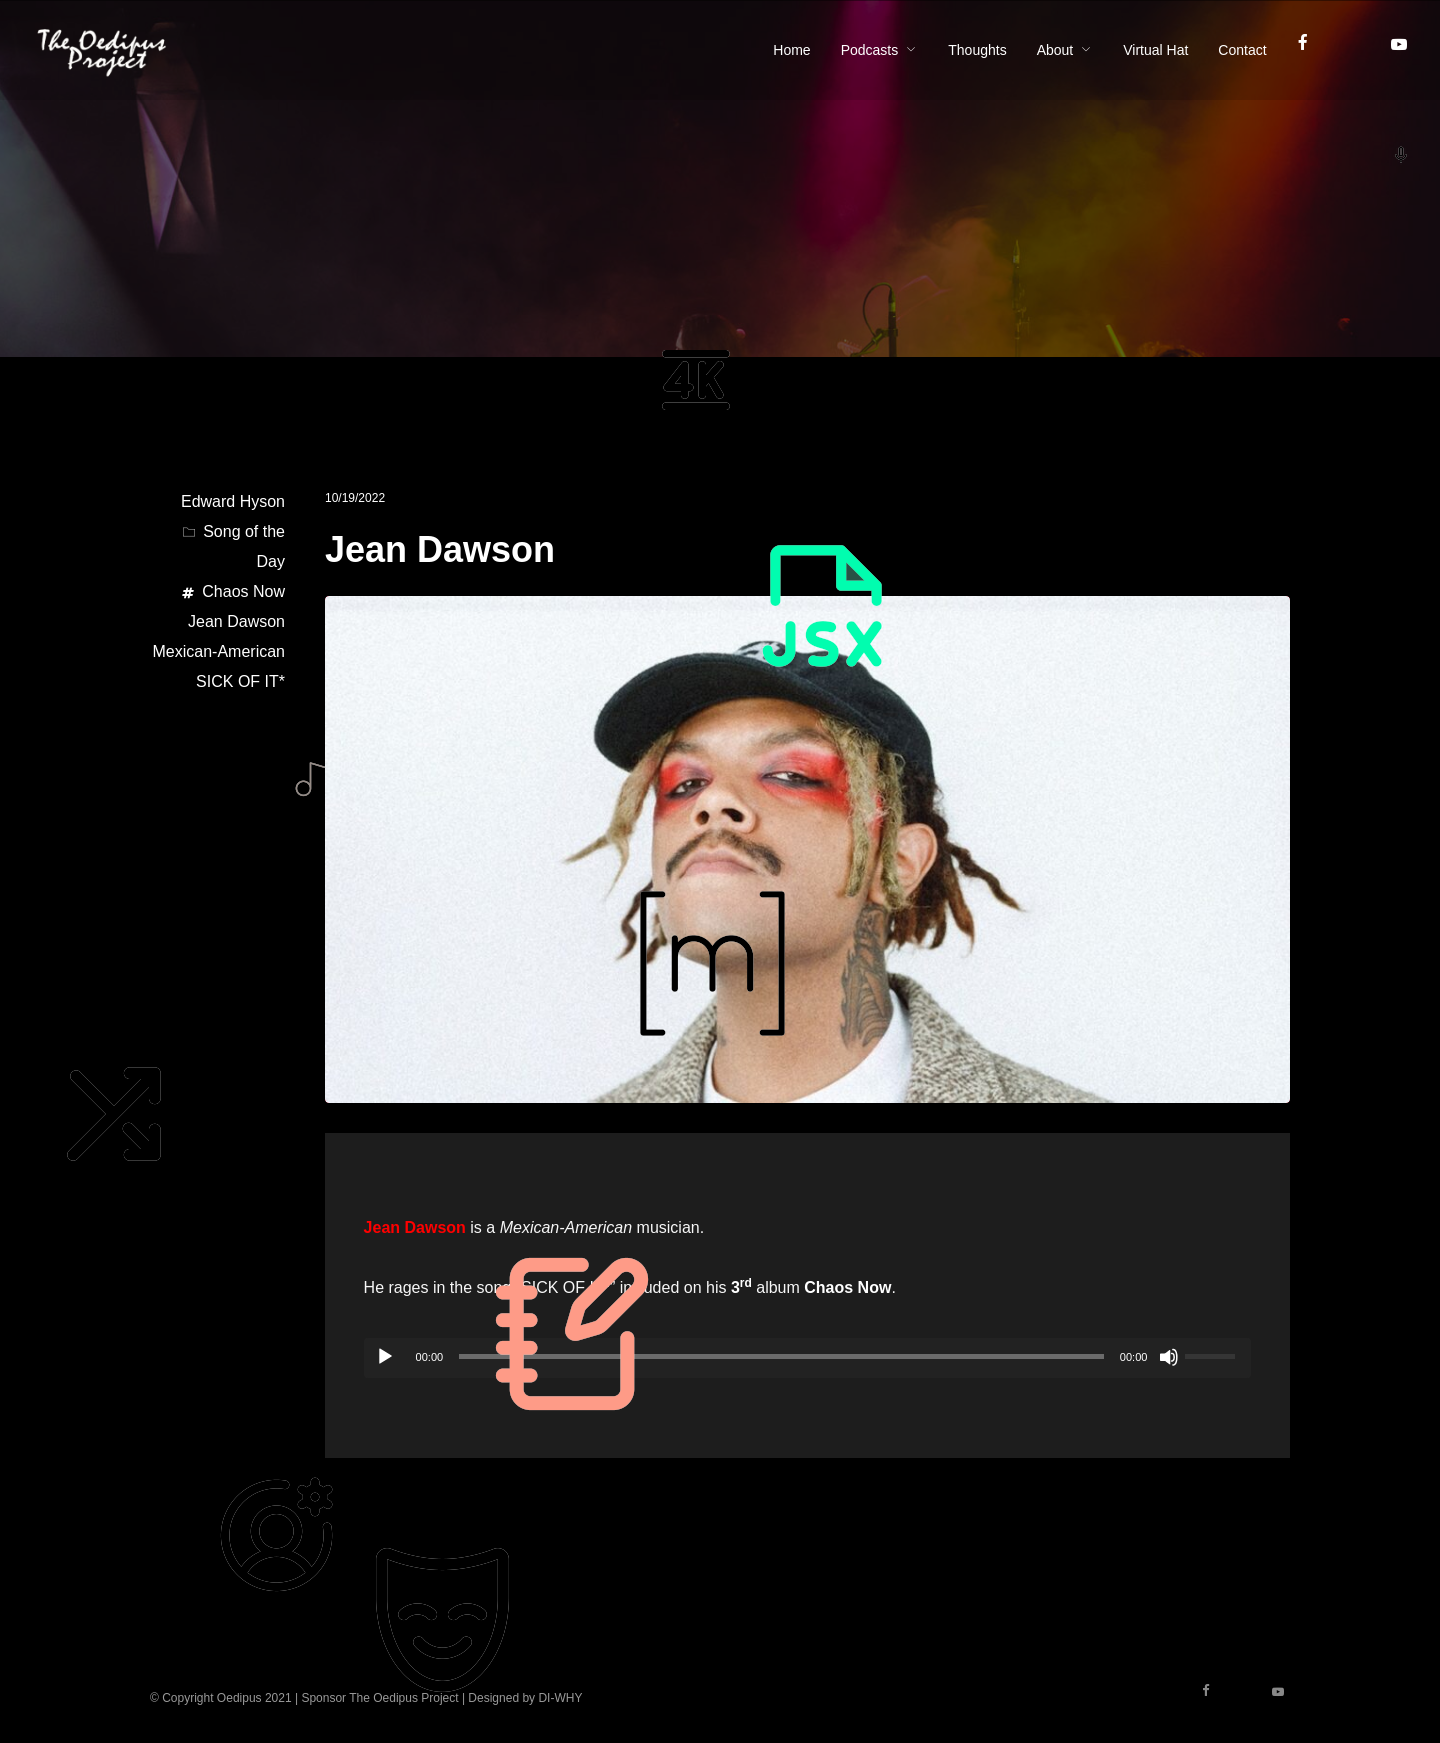 This screenshot has height=1743, width=1440. What do you see at coordinates (276, 1535) in the screenshot?
I see `access user profile settings` at bounding box center [276, 1535].